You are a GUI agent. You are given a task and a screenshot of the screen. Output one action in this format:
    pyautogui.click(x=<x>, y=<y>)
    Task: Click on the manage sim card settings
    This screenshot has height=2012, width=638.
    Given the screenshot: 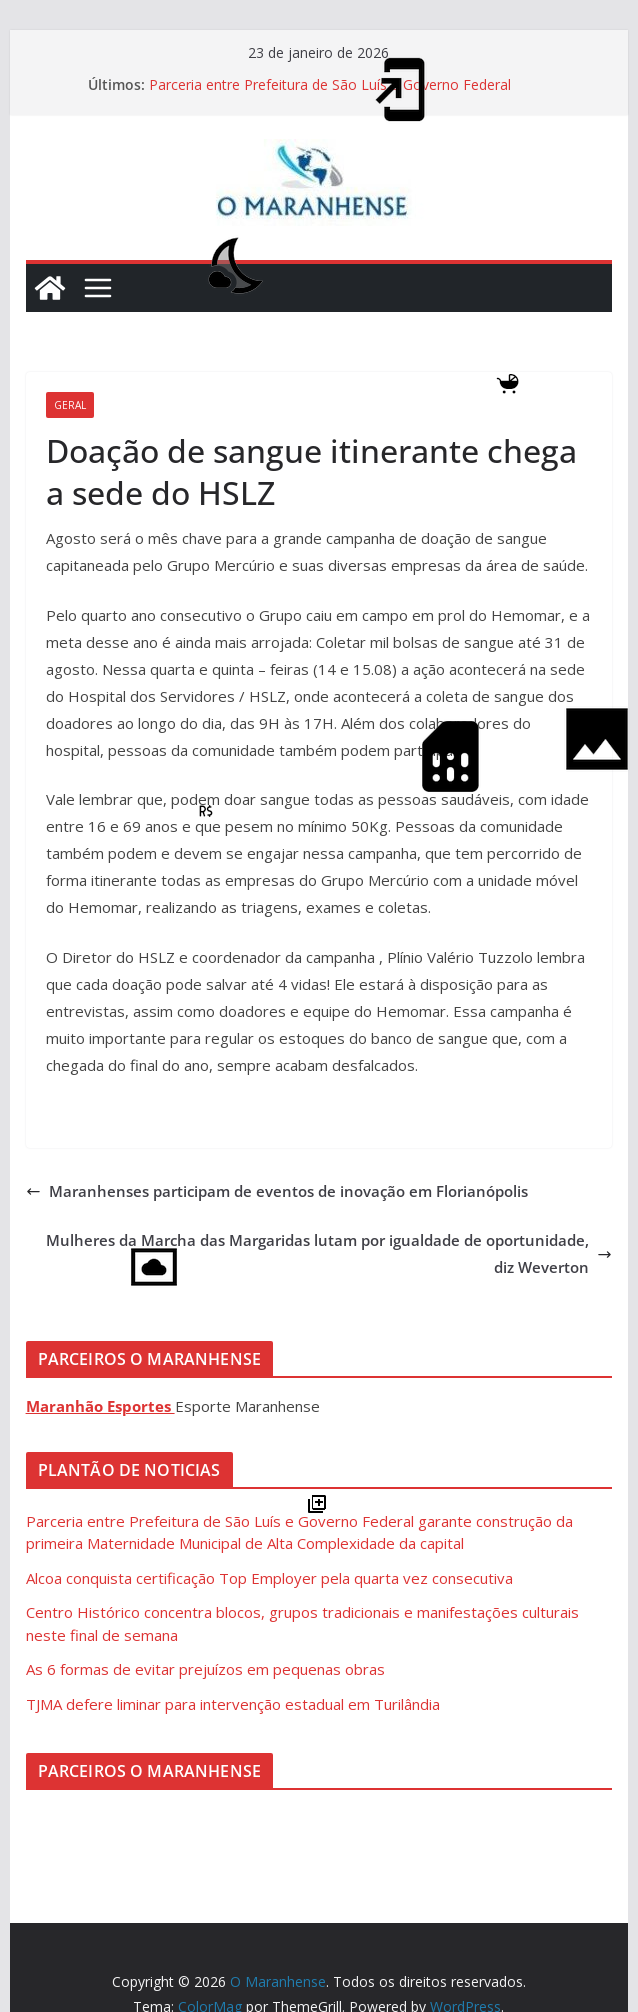 What is the action you would take?
    pyautogui.click(x=450, y=756)
    